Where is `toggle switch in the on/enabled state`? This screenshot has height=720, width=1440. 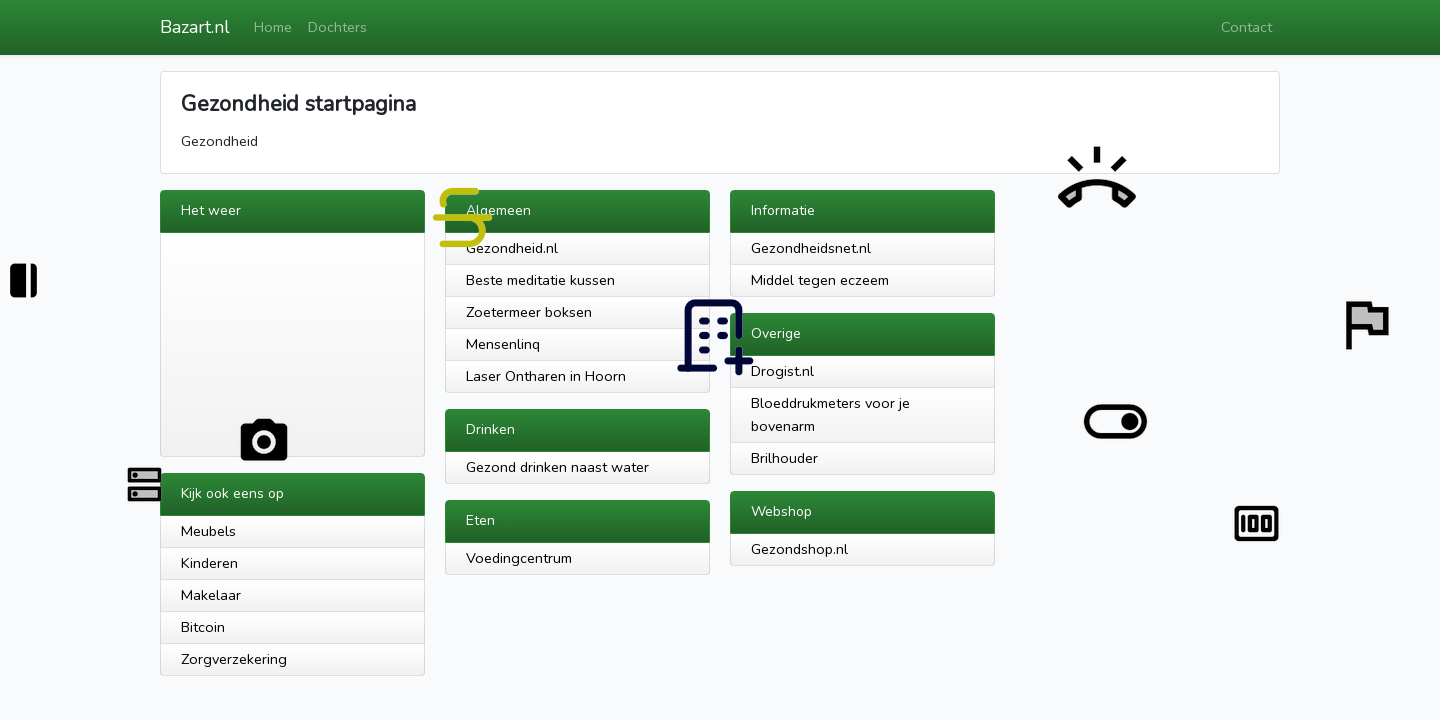
toggle switch in the on/enabled state is located at coordinates (1115, 421).